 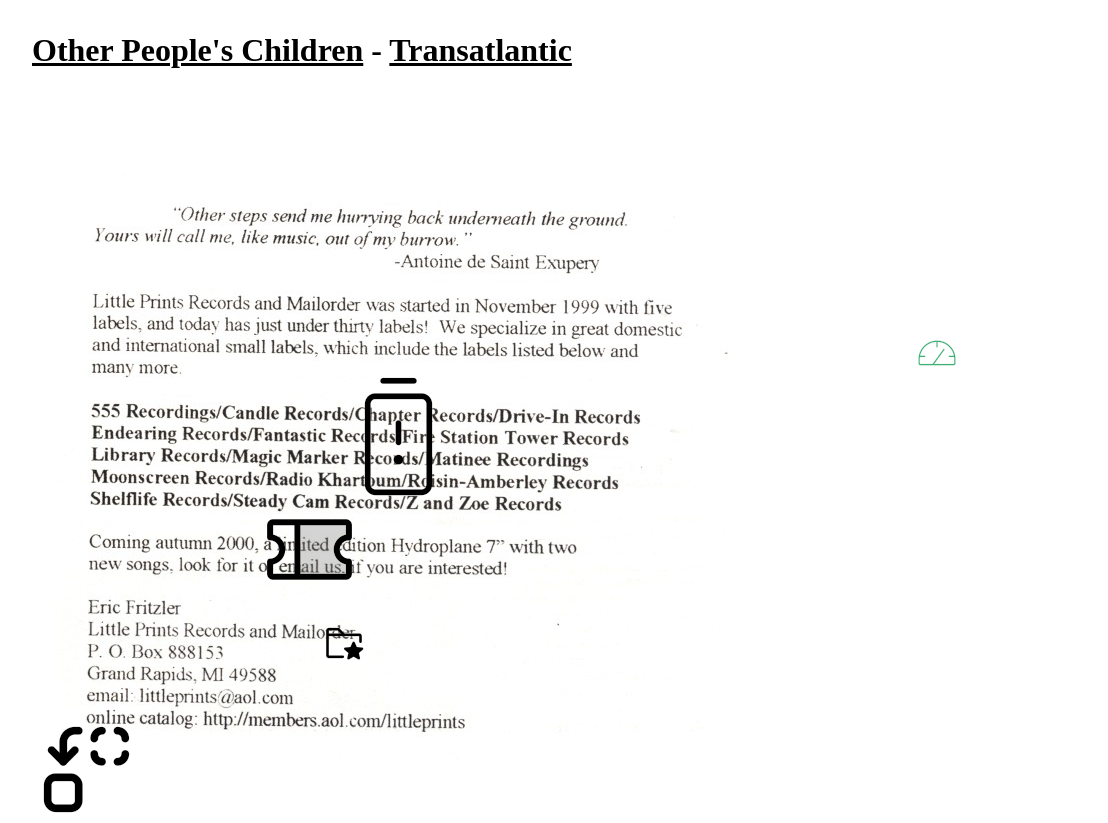 I want to click on indicates low battery warning, so click(x=398, y=438).